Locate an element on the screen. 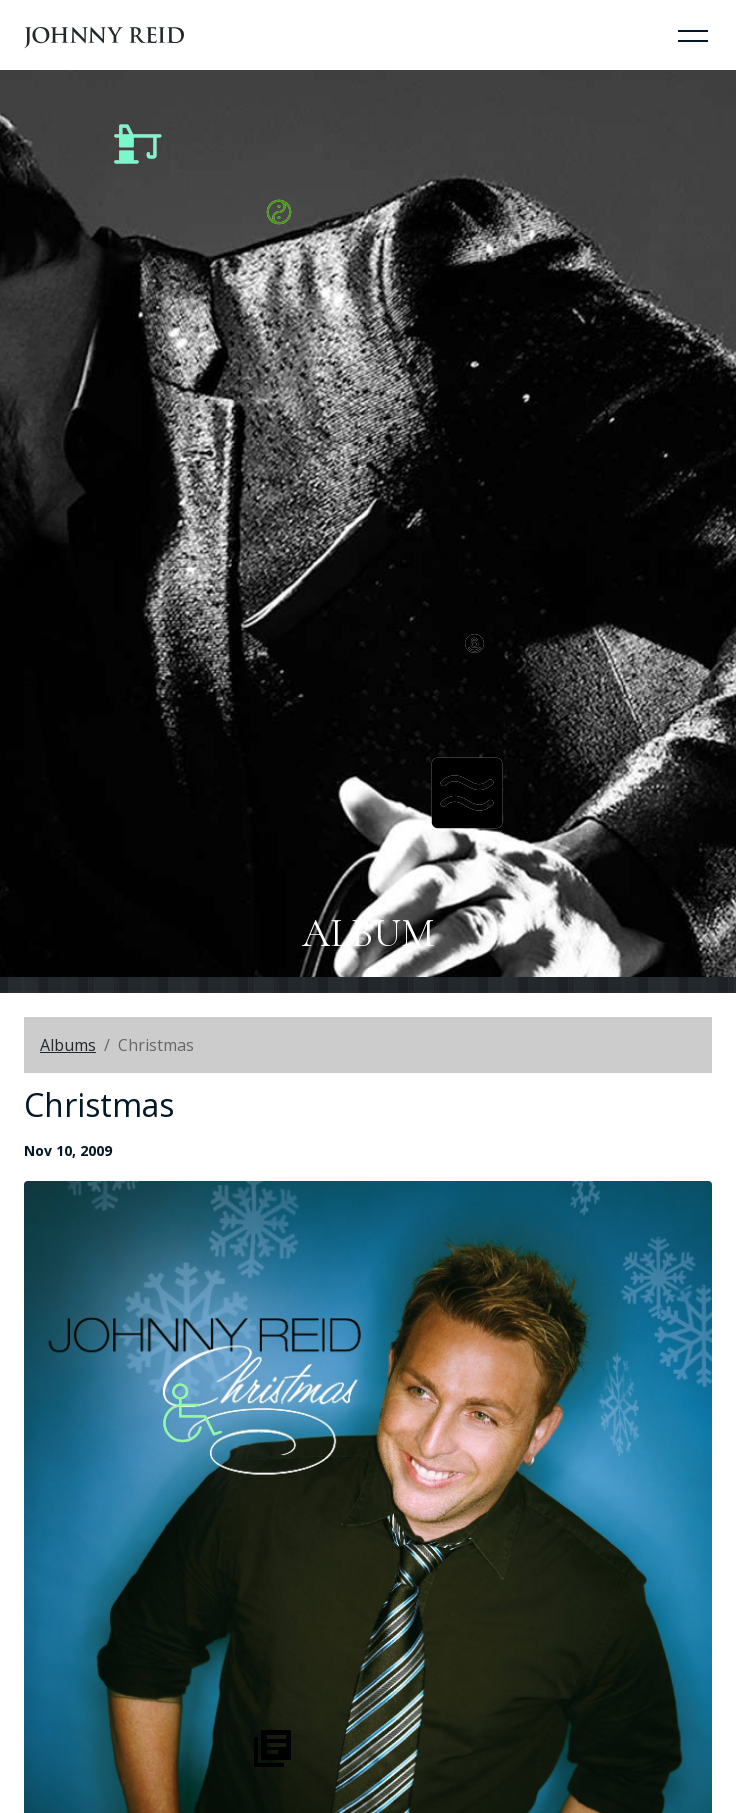 This screenshot has height=1813, width=736. toggle balance or harmony mode is located at coordinates (279, 212).